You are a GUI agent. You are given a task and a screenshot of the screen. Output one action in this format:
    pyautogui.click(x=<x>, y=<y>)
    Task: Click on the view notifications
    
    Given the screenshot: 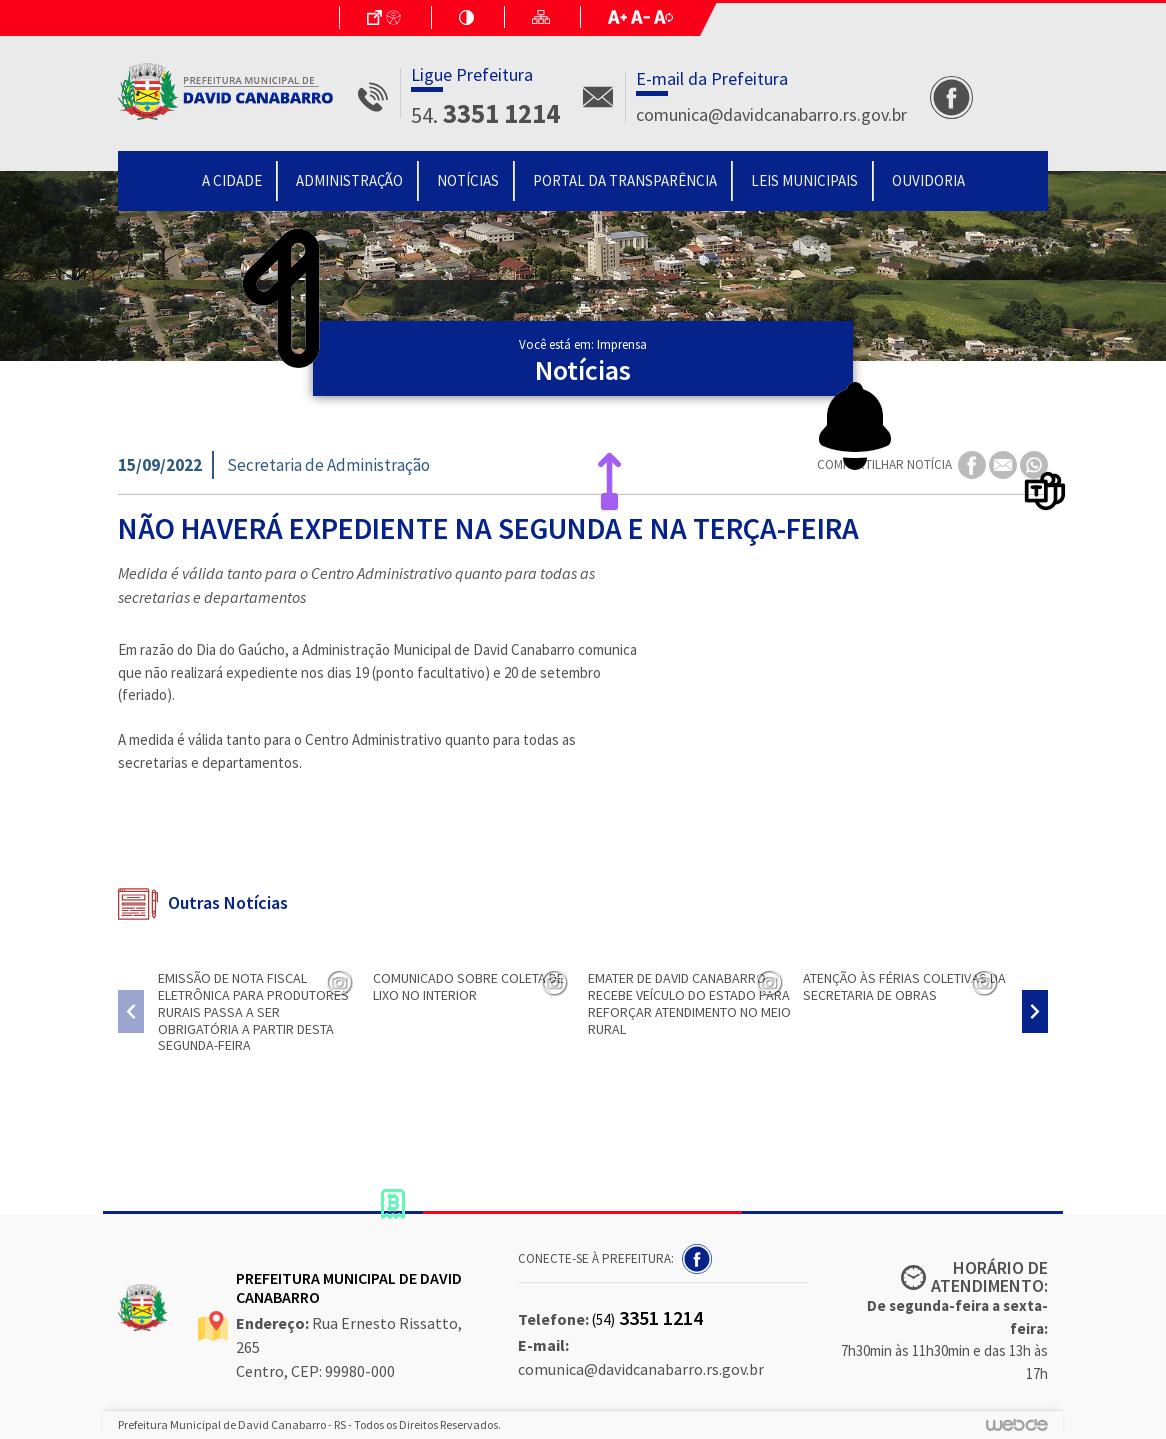 What is the action you would take?
    pyautogui.click(x=855, y=426)
    